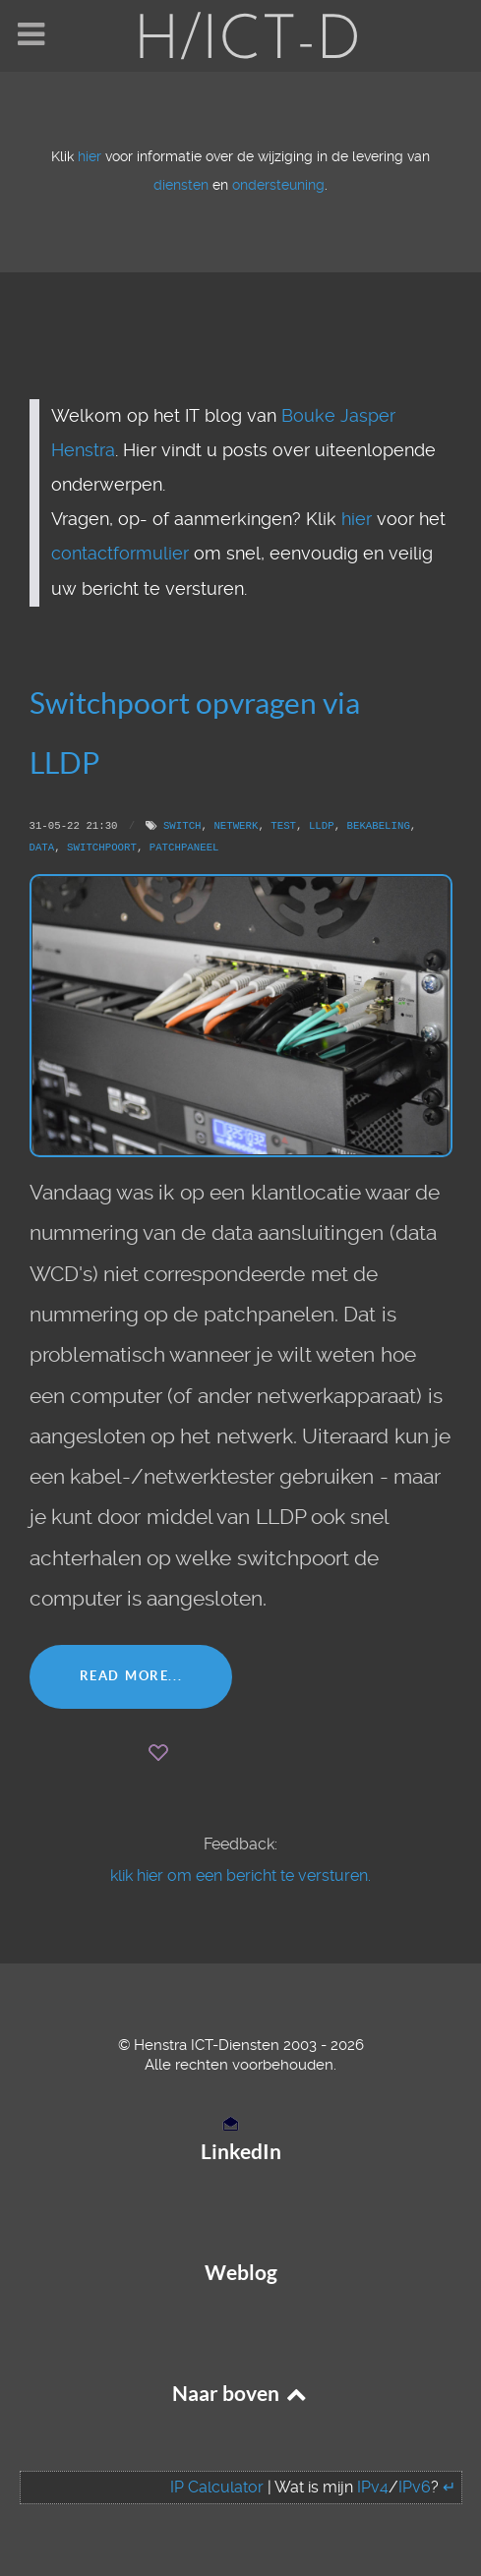  Describe the element at coordinates (158, 1752) in the screenshot. I see `add to favorites` at that location.